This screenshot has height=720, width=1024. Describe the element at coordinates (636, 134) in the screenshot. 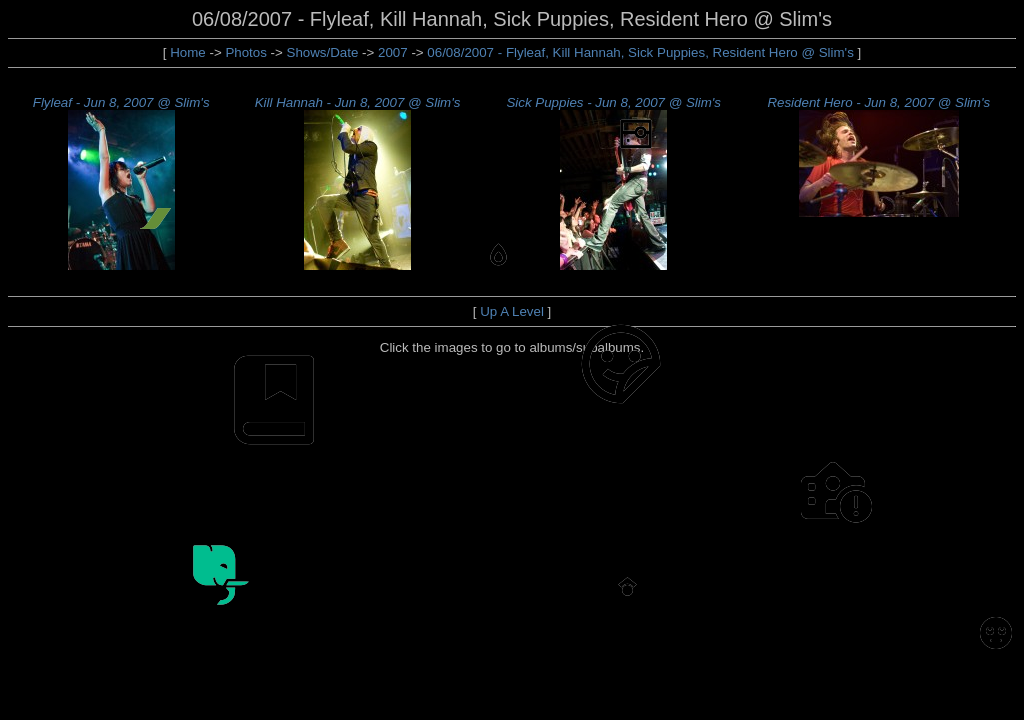

I see `start a presentation or slideshow` at that location.